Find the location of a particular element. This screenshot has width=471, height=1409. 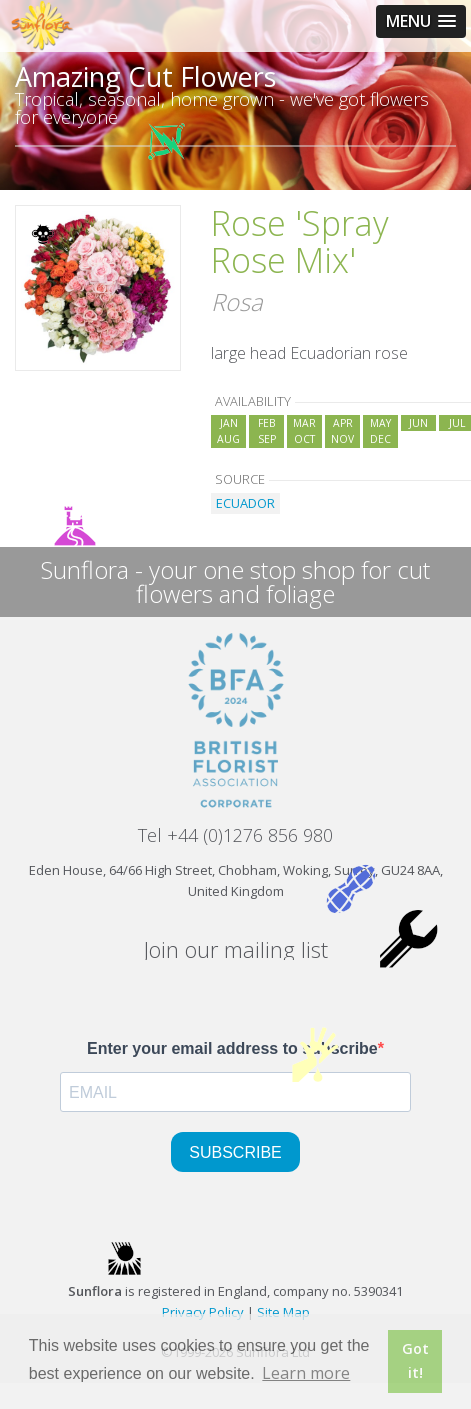

indicates peanut ingredient or allergen warning is located at coordinates (351, 889).